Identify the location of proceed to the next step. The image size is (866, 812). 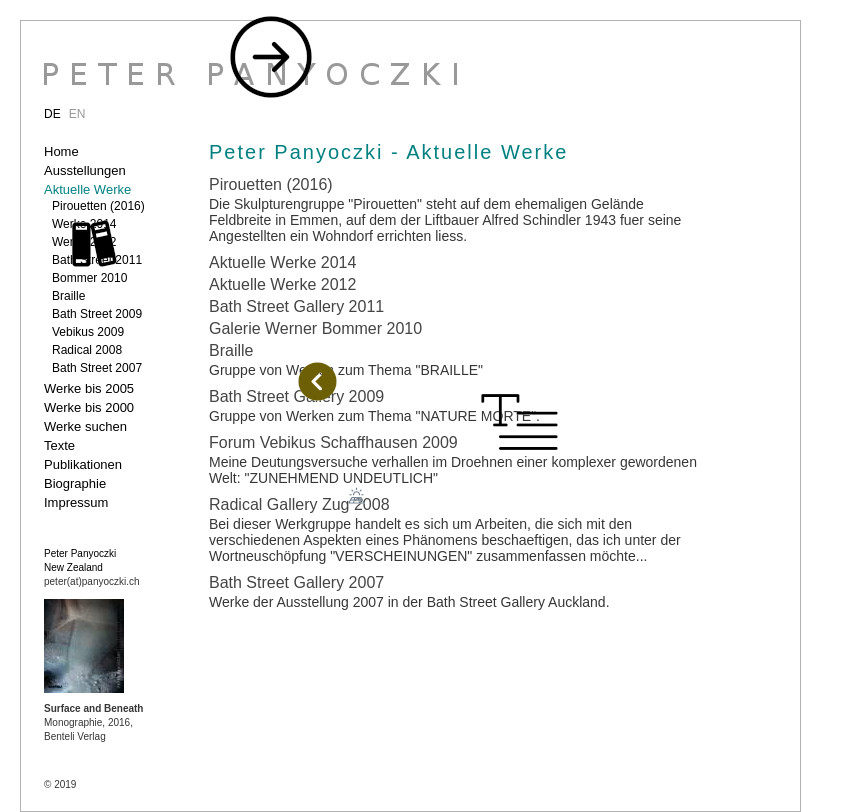
(271, 57).